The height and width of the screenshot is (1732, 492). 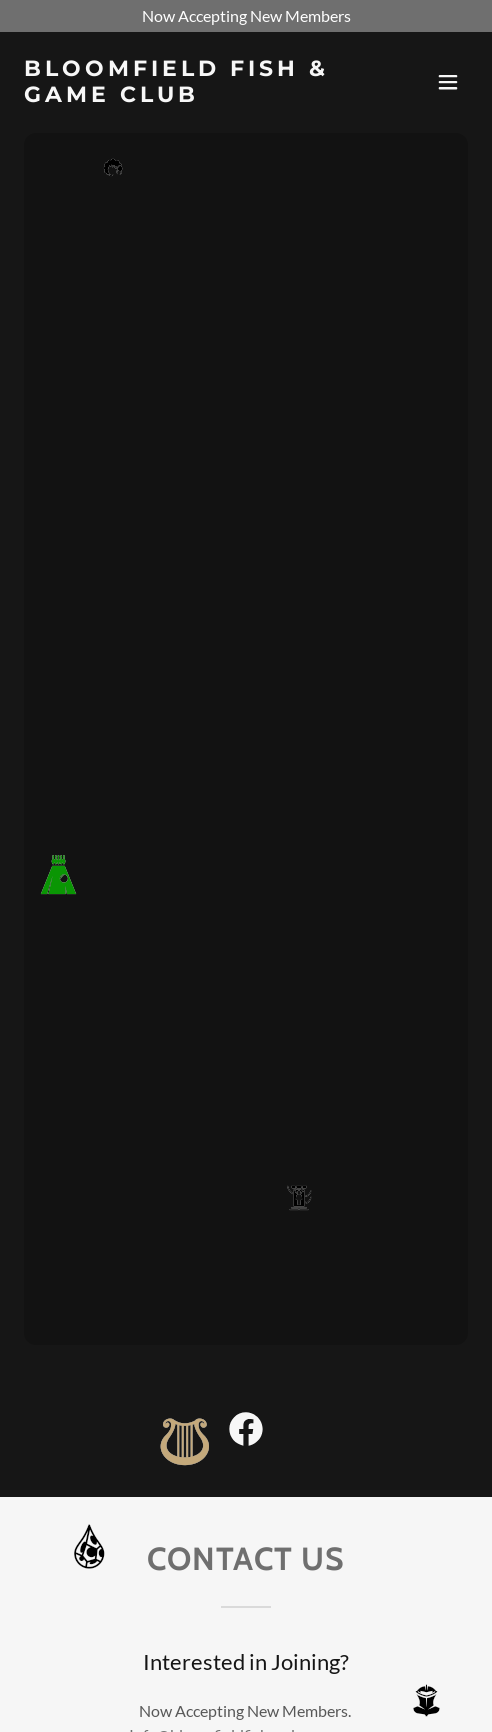 I want to click on activate crystallization ability or spell, so click(x=89, y=1545).